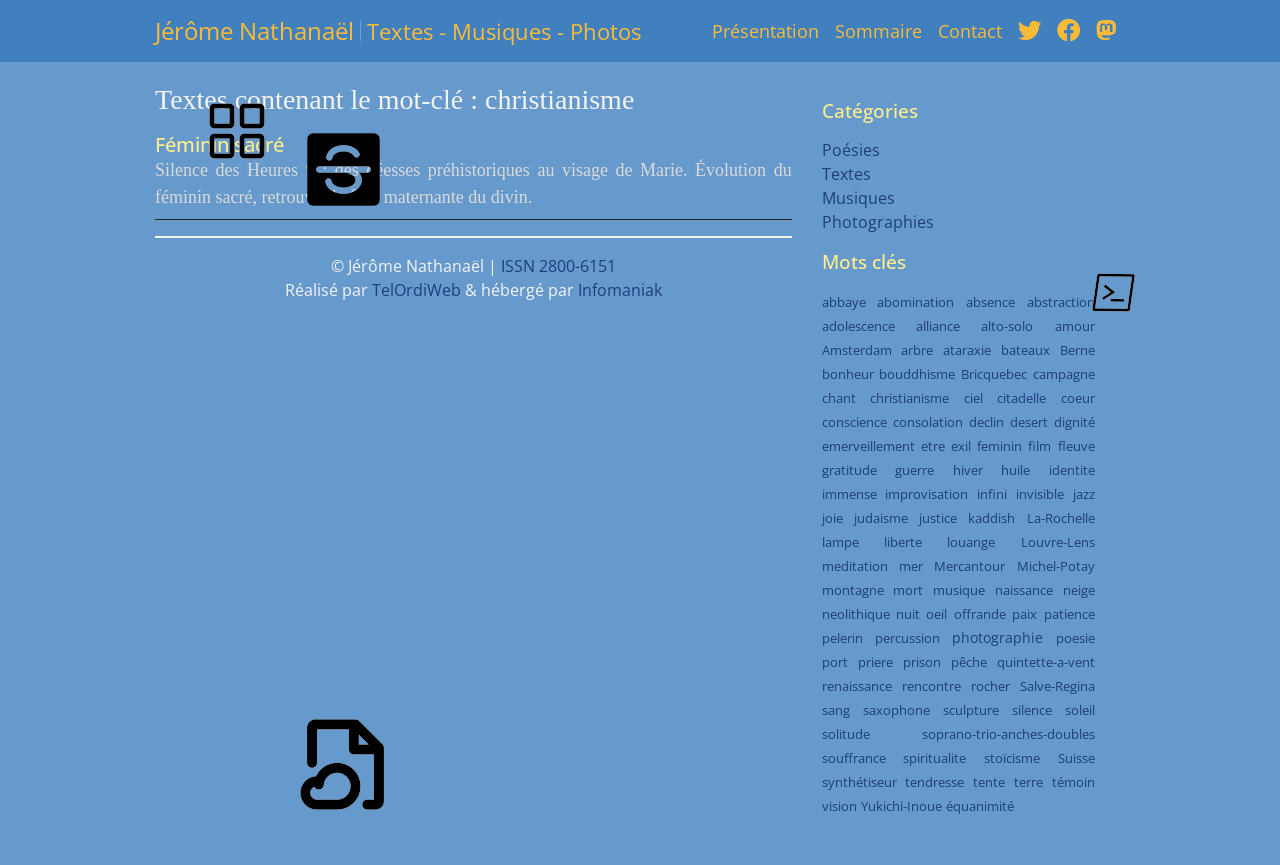  What do you see at coordinates (1113, 292) in the screenshot?
I see `open powershell terminal` at bounding box center [1113, 292].